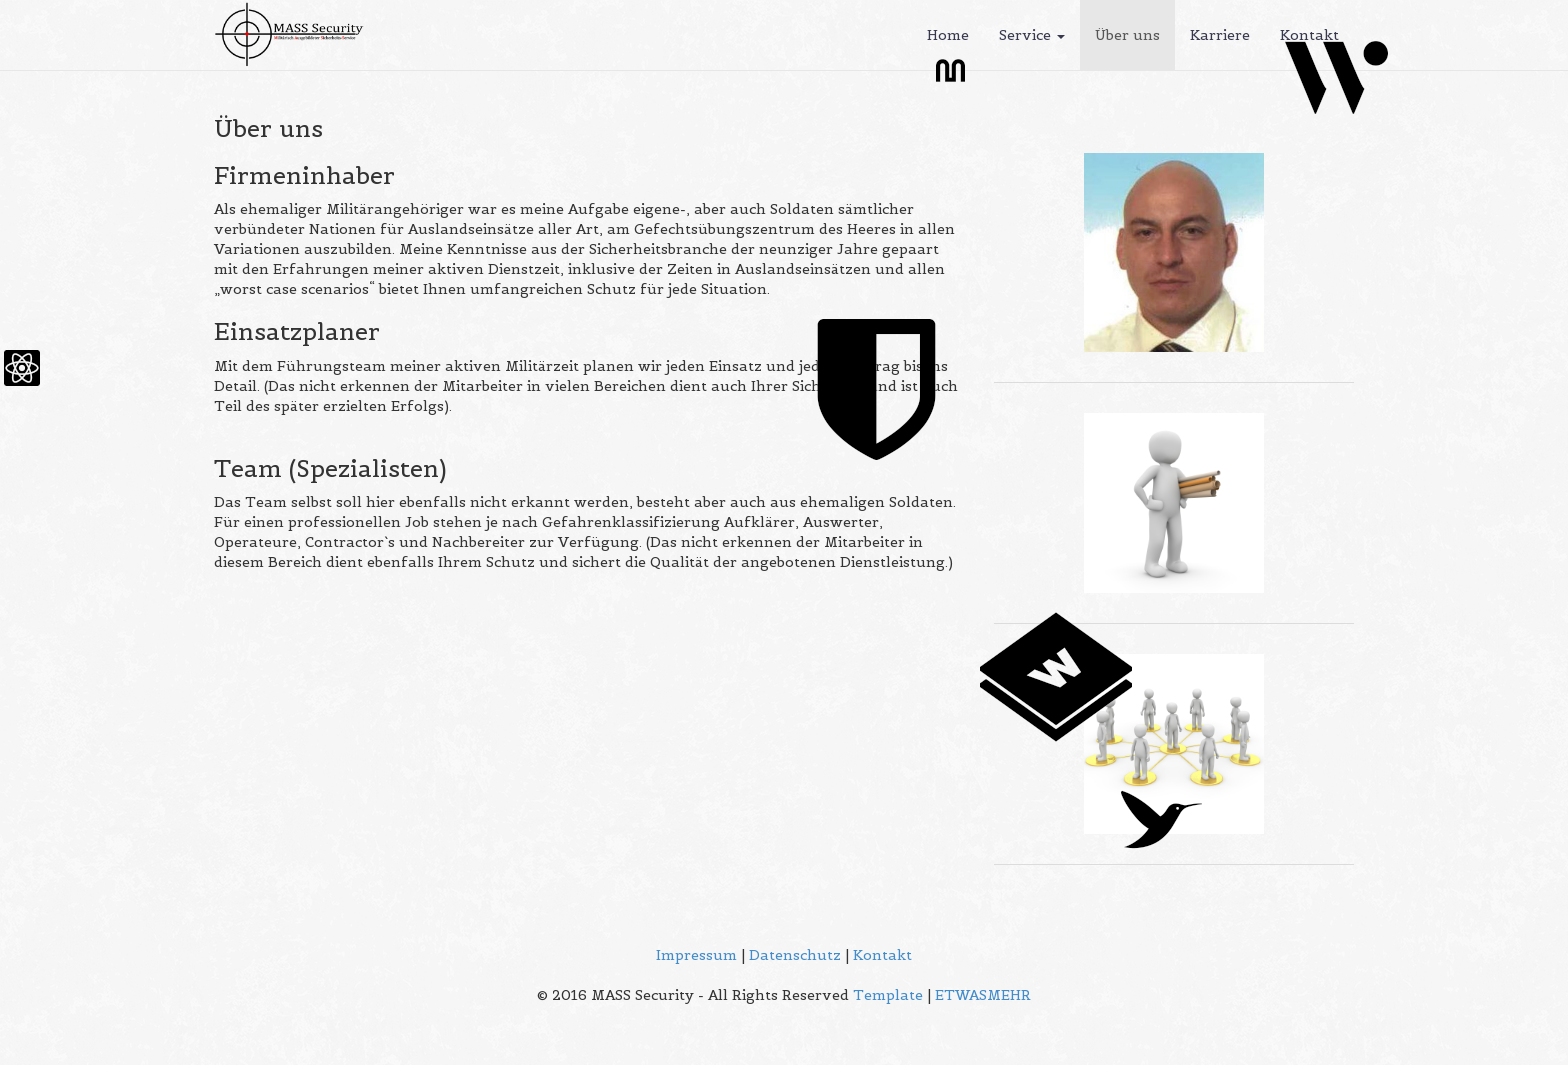 This screenshot has height=1065, width=1568. I want to click on open the Wantedly app, so click(1336, 77).